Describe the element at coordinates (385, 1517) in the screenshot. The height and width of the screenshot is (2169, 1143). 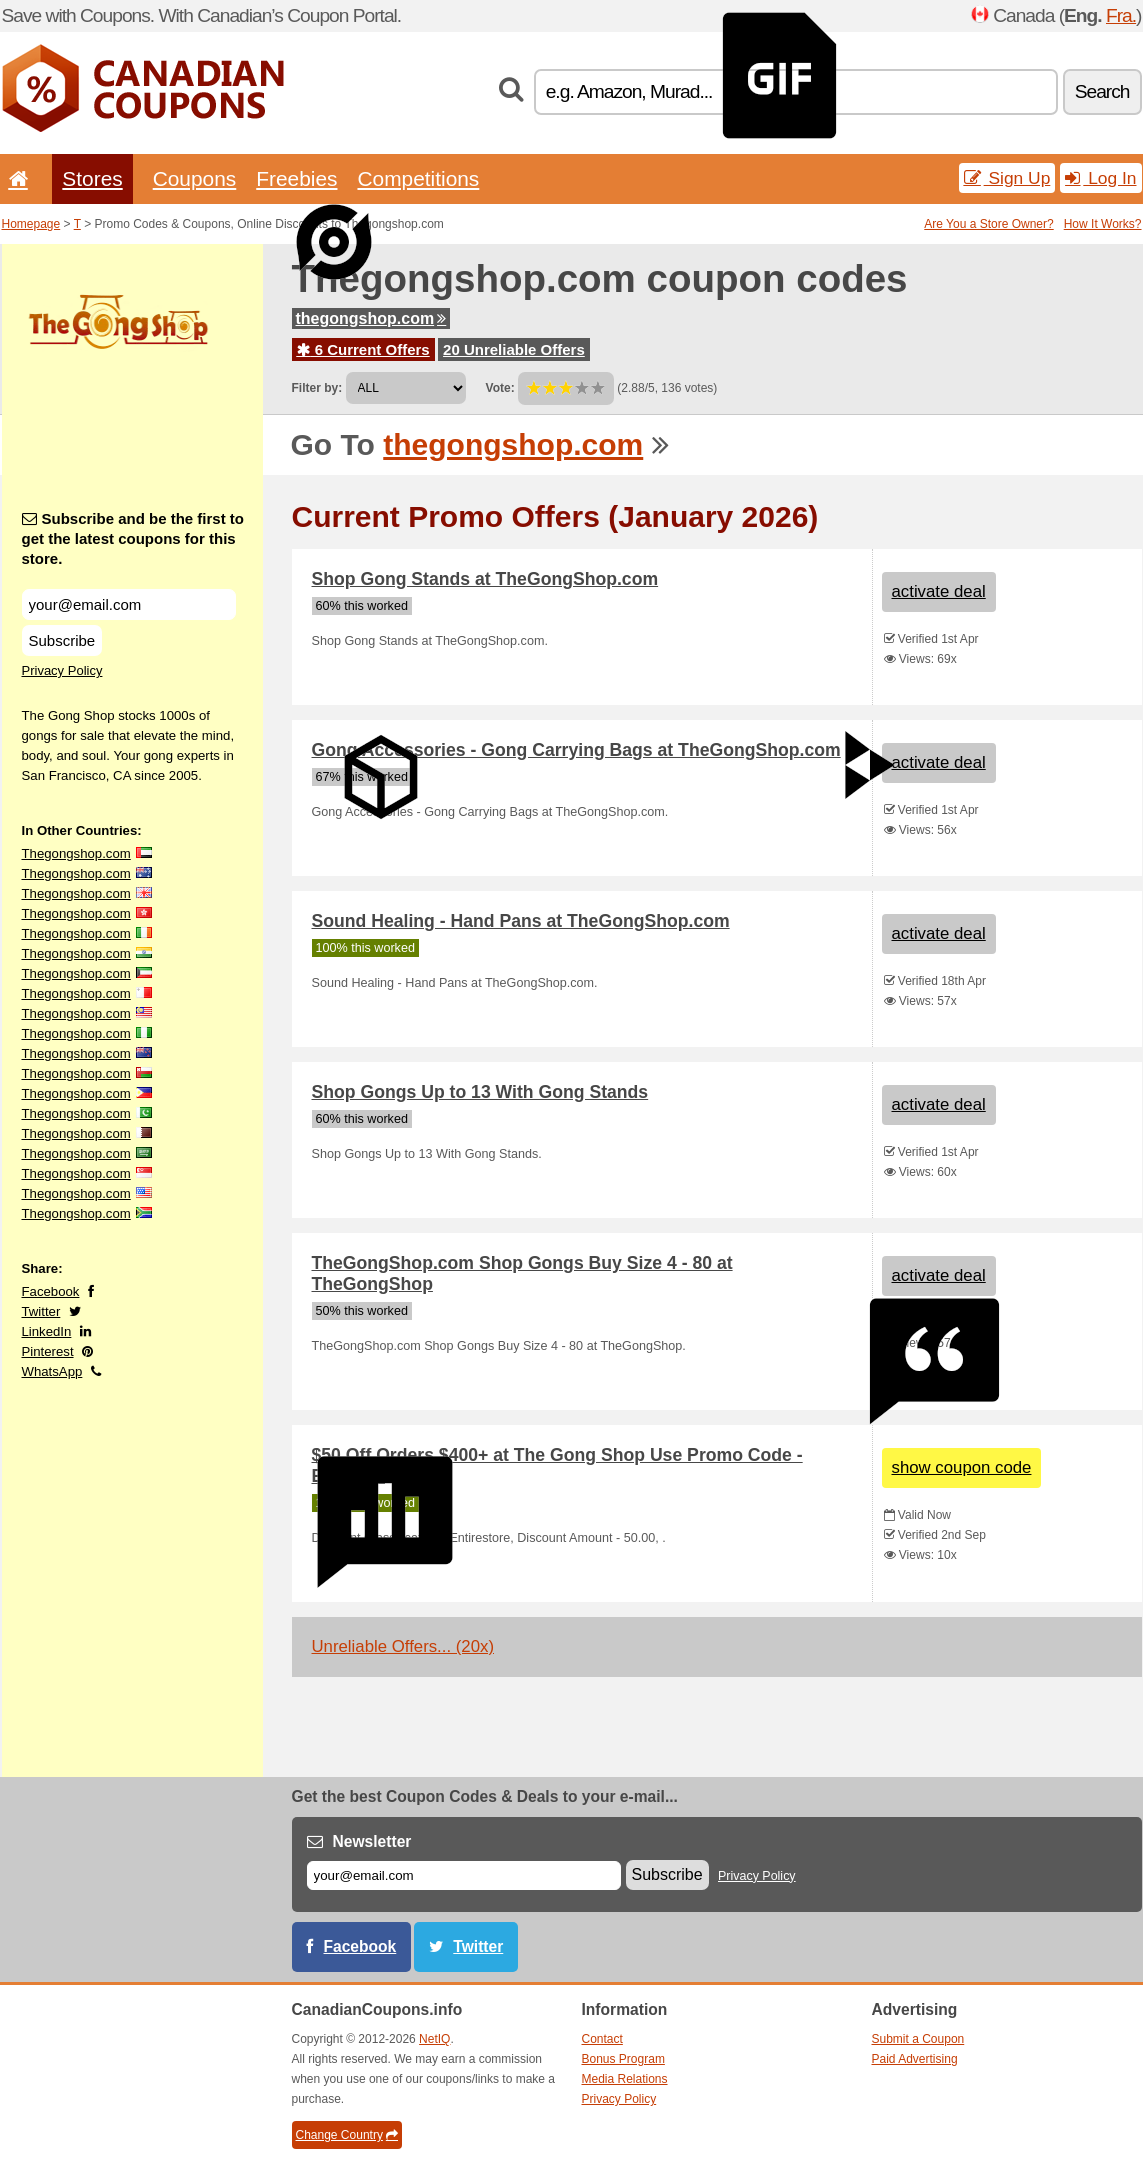
I see `view poll results in a conversation` at that location.